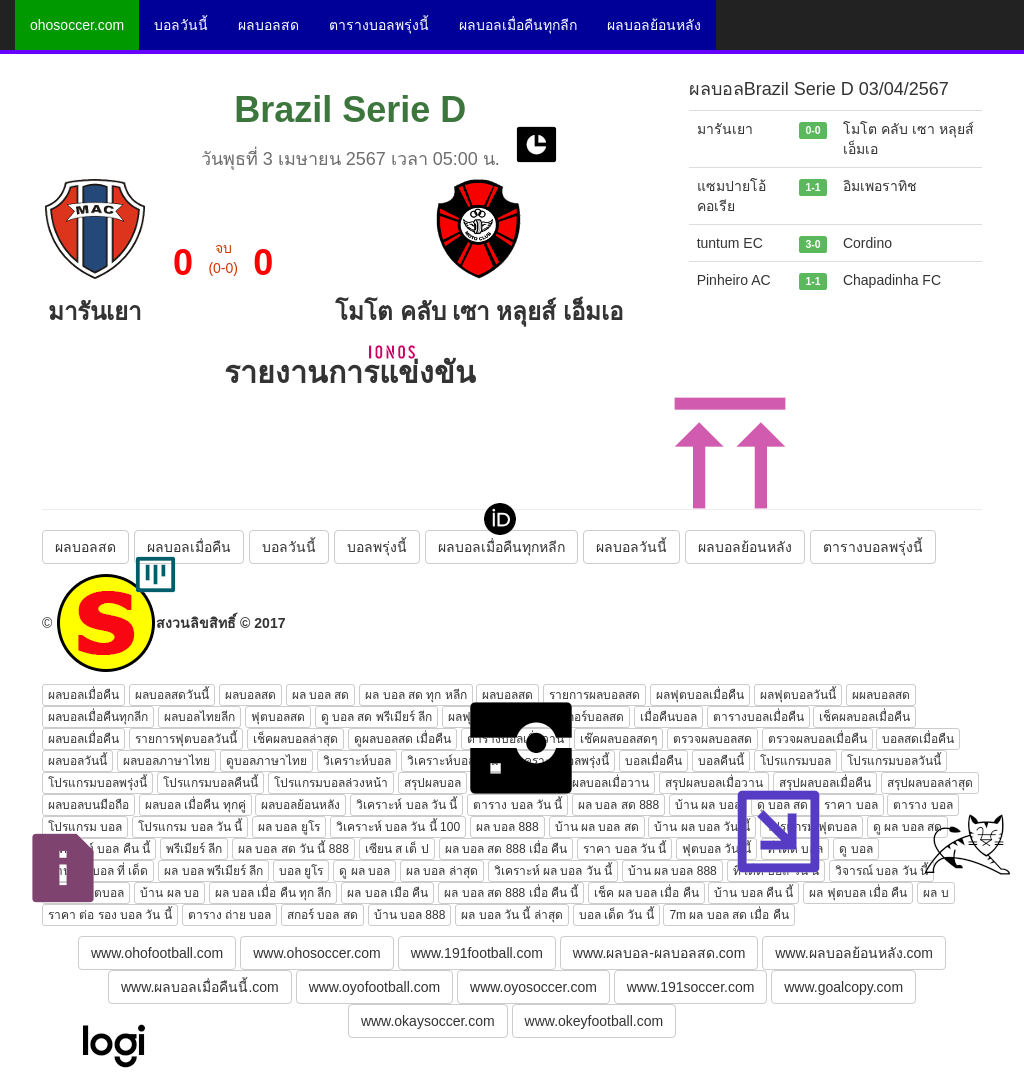  What do you see at coordinates (536, 144) in the screenshot?
I see `view business analytics dashboard` at bounding box center [536, 144].